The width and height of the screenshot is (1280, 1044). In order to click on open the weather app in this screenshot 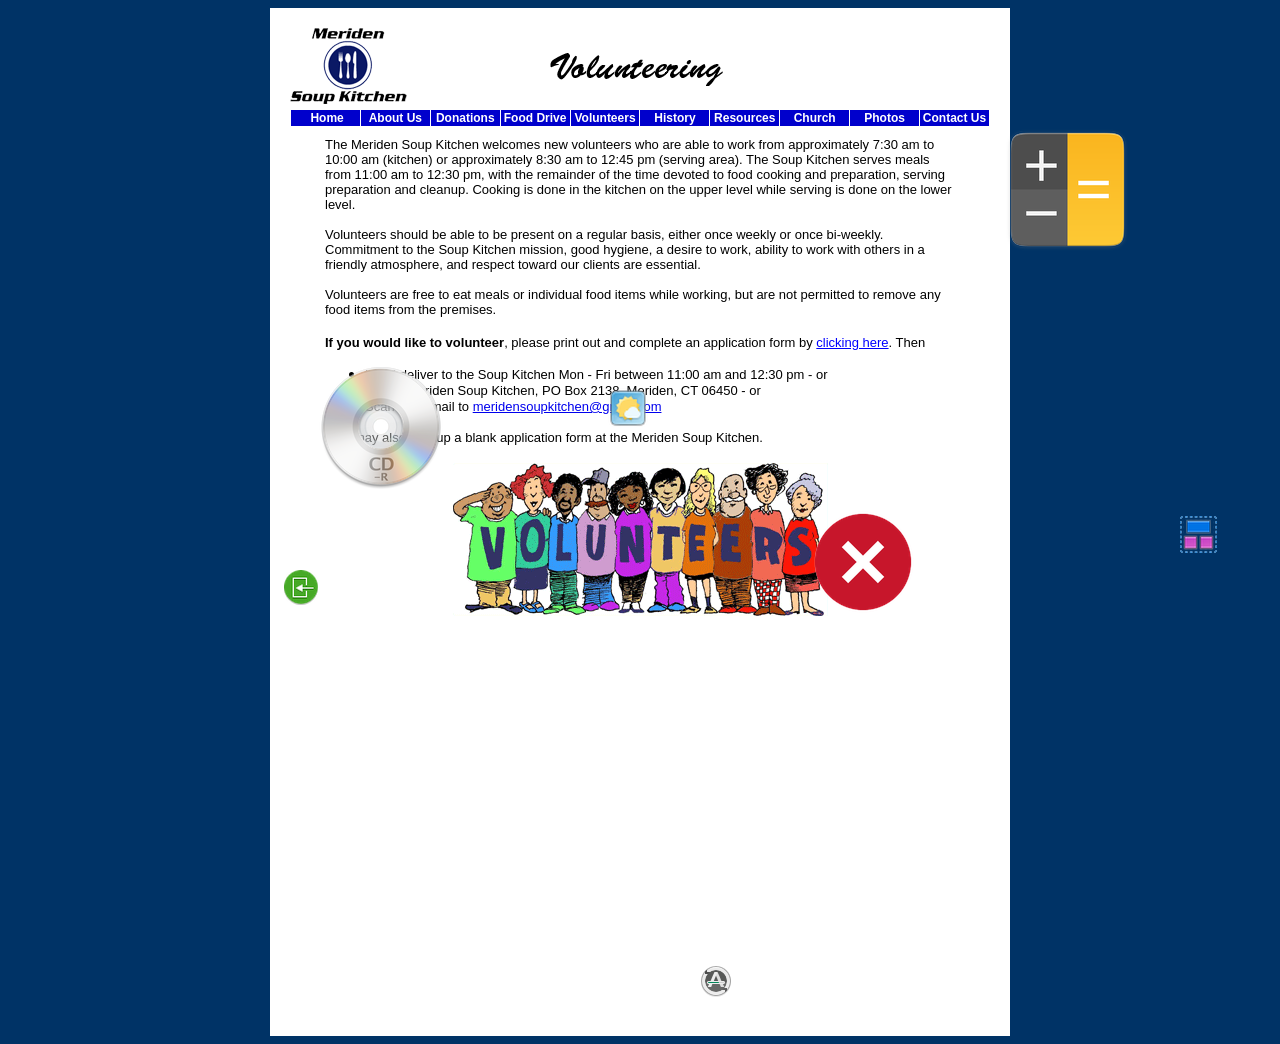, I will do `click(628, 408)`.